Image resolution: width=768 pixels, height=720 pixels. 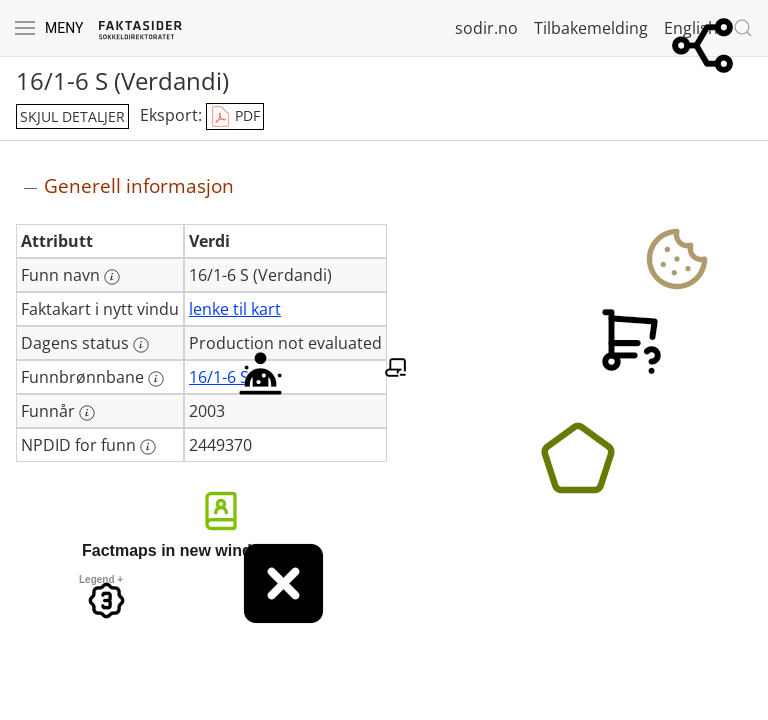 I want to click on get help with your shopping cart, so click(x=630, y=340).